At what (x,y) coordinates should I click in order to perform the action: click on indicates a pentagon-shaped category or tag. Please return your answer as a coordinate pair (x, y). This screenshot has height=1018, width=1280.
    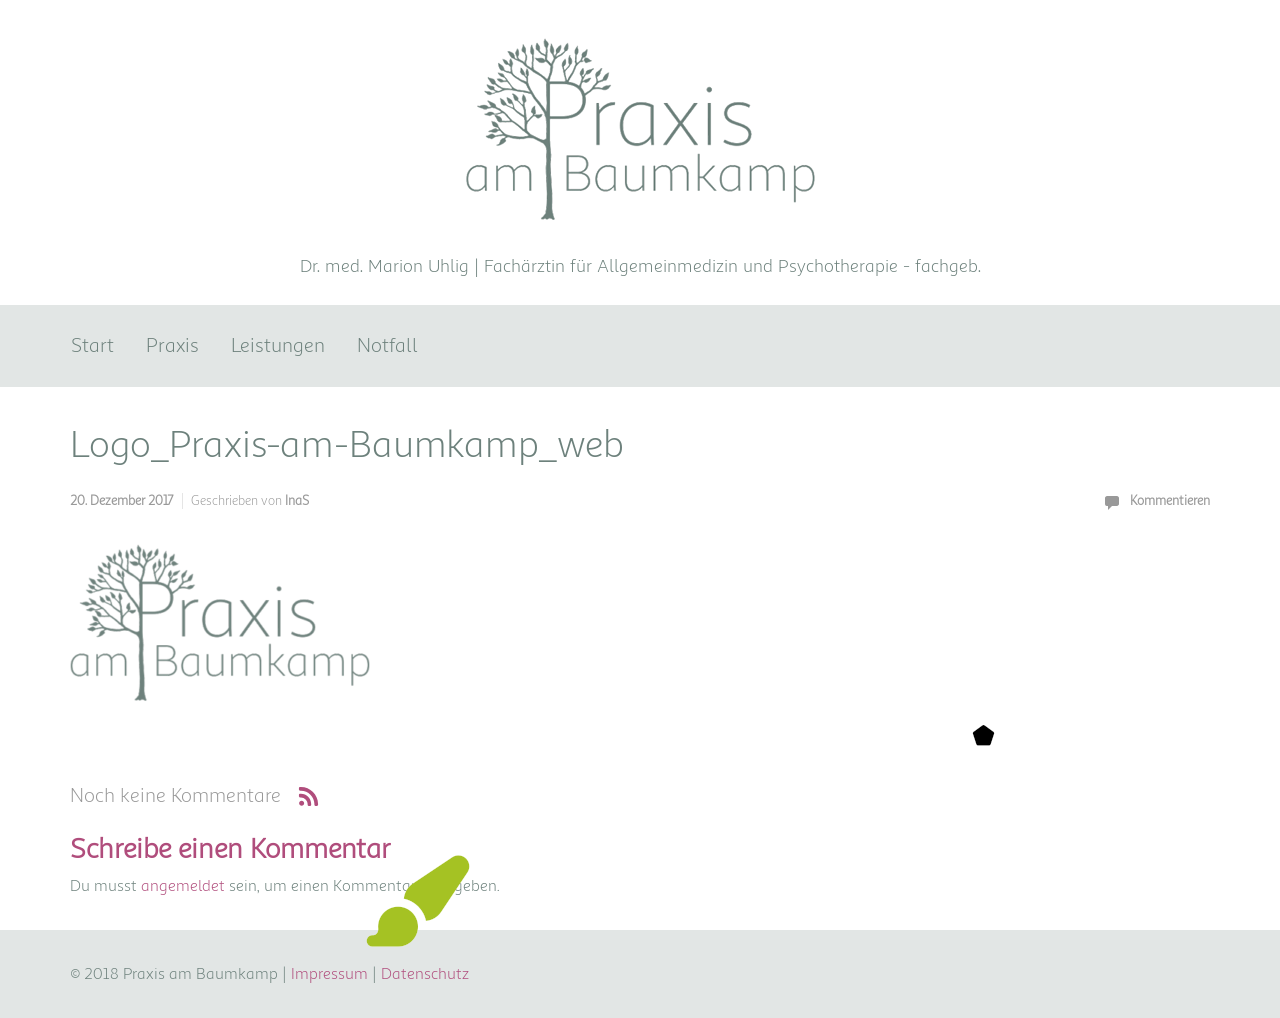
    Looking at the image, I should click on (983, 735).